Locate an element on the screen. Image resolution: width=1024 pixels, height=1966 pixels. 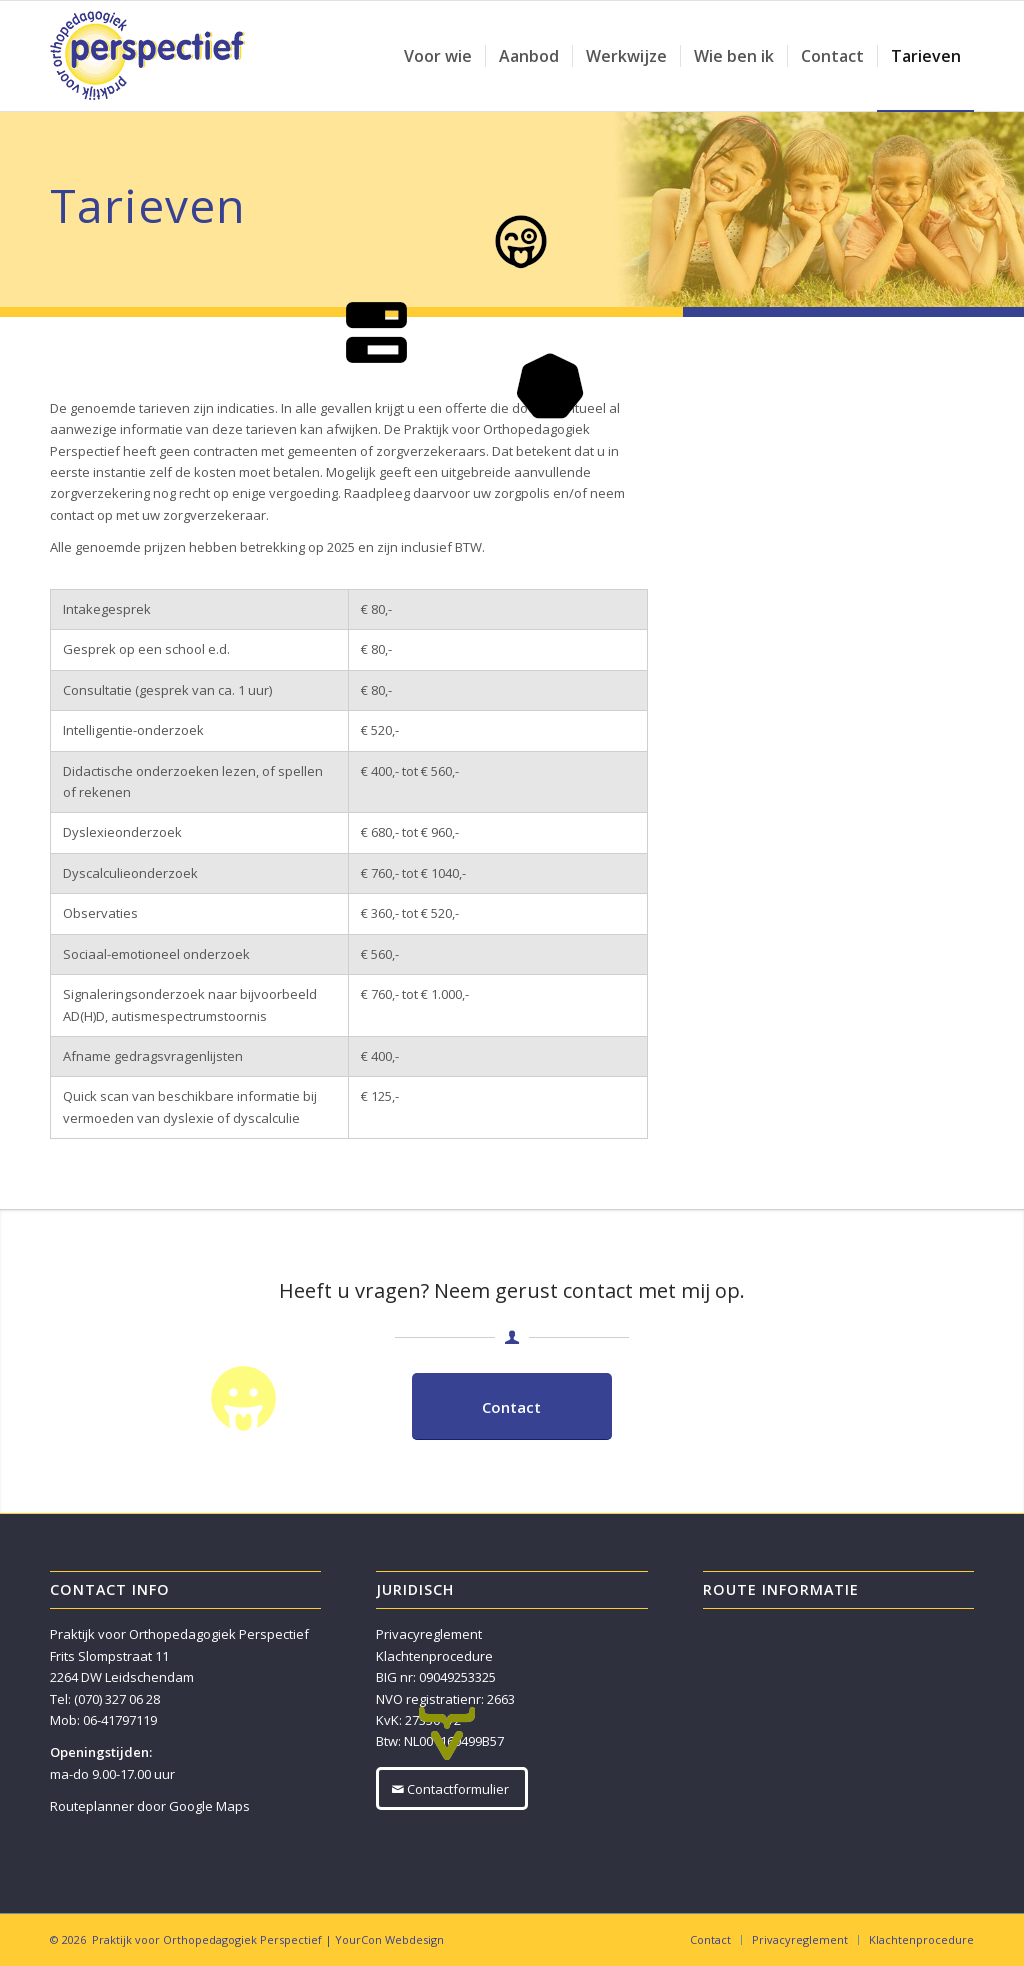
a heptagon shape indicator is located at coordinates (550, 388).